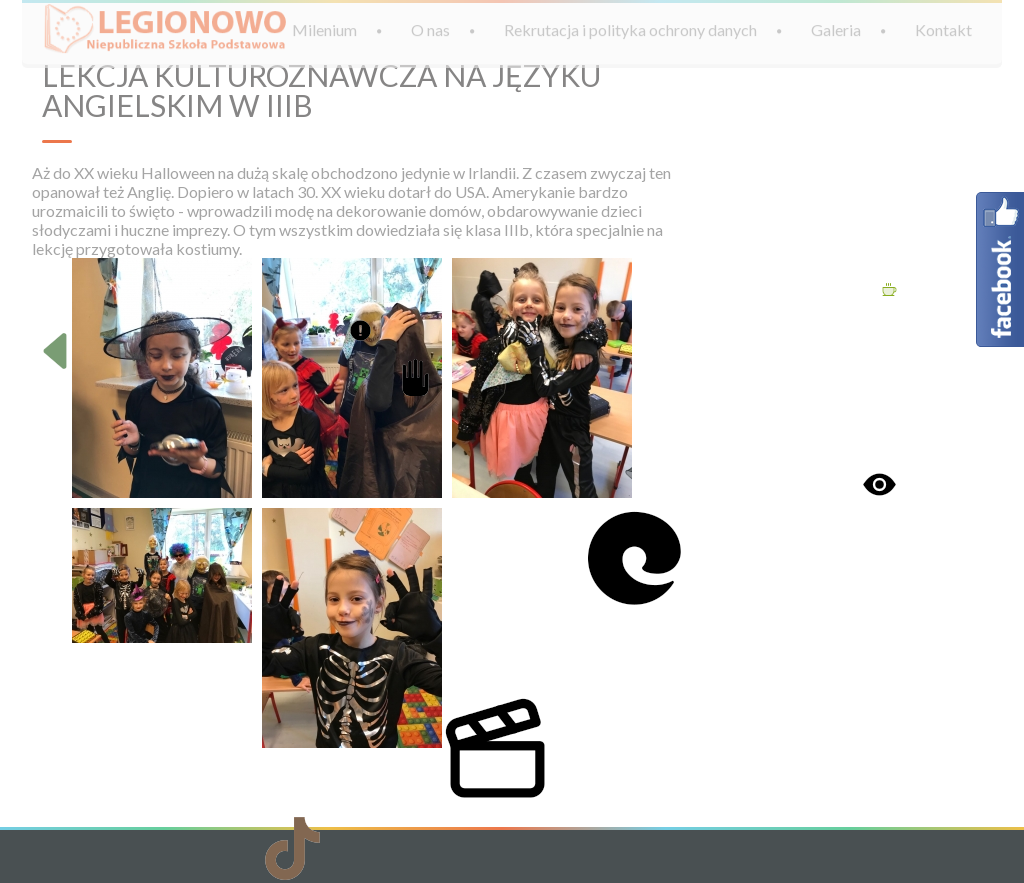 This screenshot has height=883, width=1024. I want to click on indicates a warning or error state, so click(360, 330).